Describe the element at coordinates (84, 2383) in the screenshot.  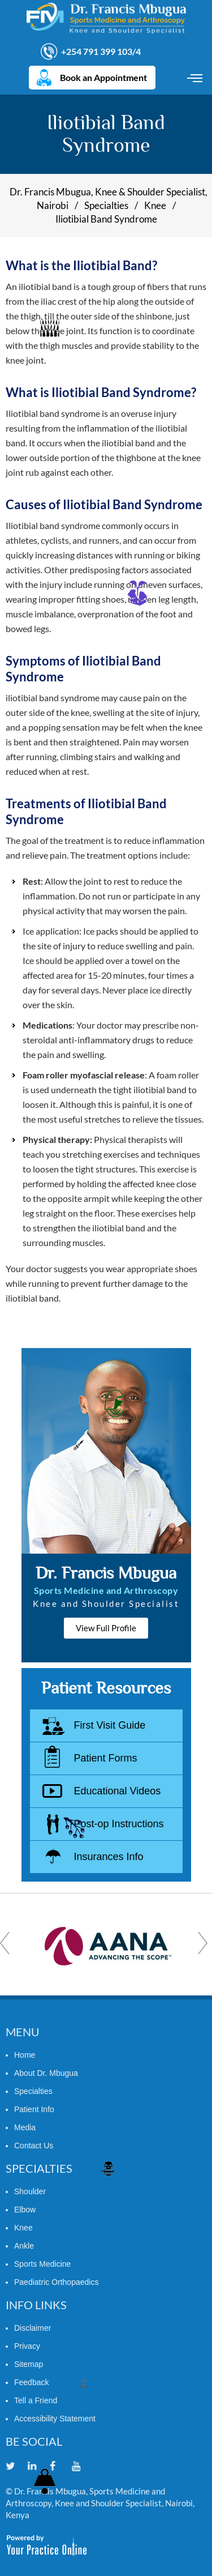
I see `select multiple arrows or projectiles` at that location.